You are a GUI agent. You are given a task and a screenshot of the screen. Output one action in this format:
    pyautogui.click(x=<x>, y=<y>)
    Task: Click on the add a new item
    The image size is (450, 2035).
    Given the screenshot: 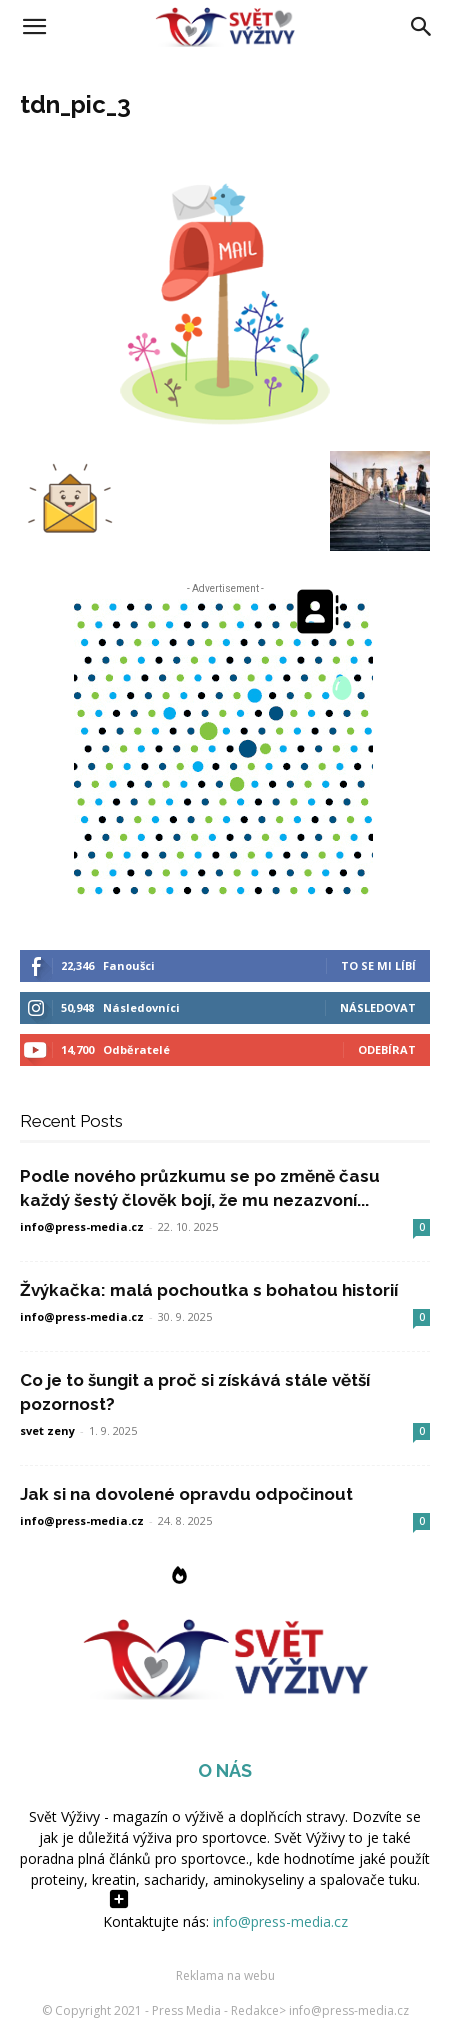 What is the action you would take?
    pyautogui.click(x=119, y=1899)
    